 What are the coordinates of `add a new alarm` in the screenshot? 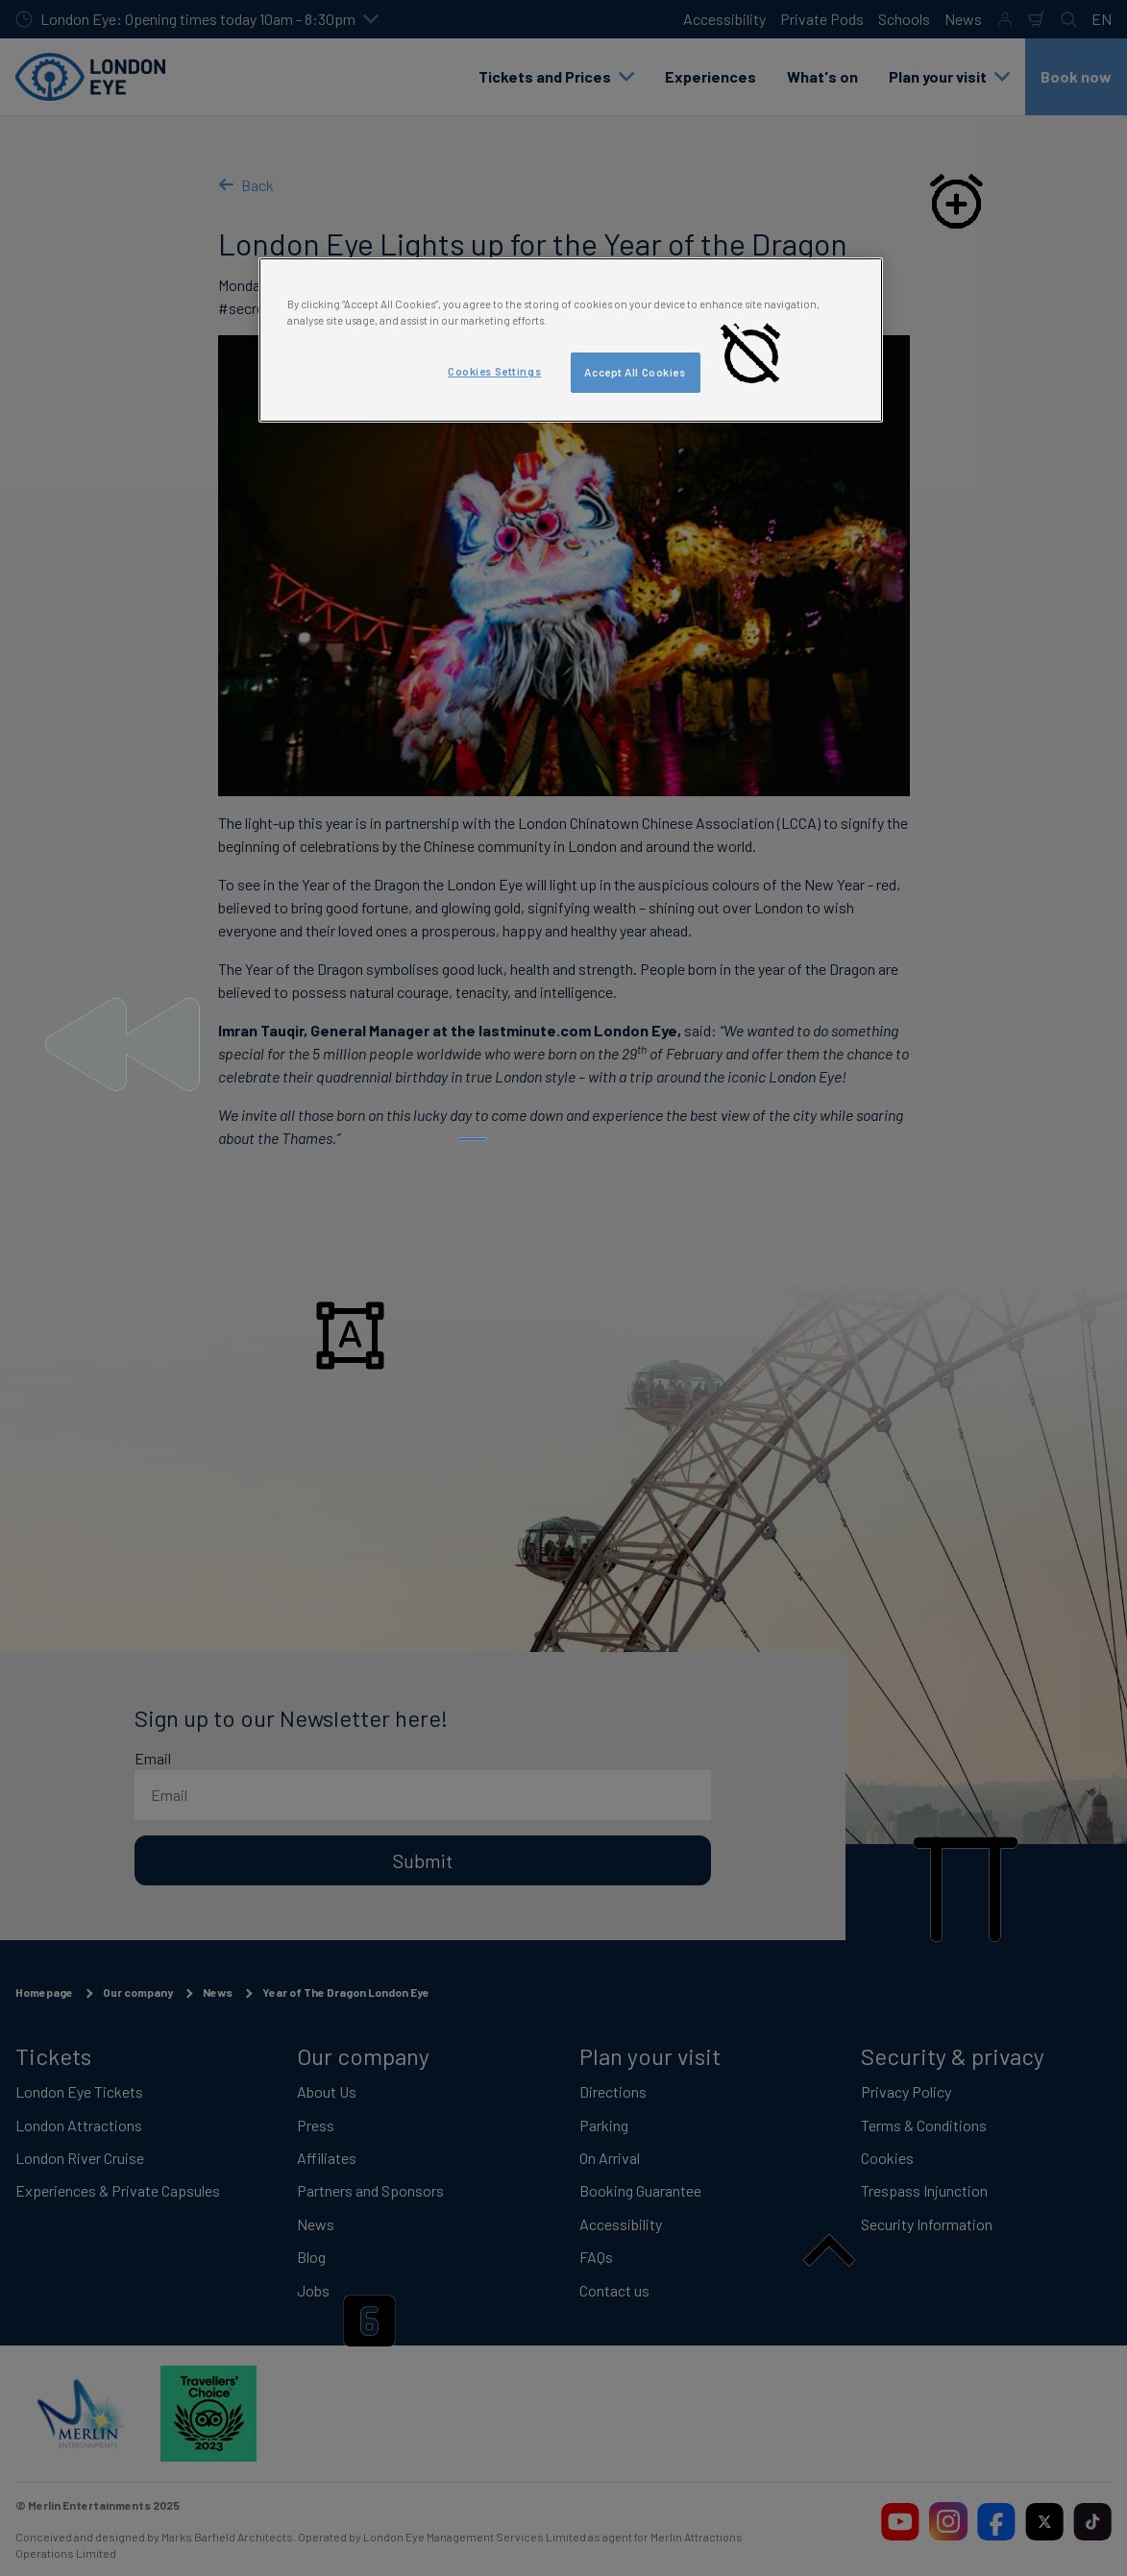 It's located at (956, 201).